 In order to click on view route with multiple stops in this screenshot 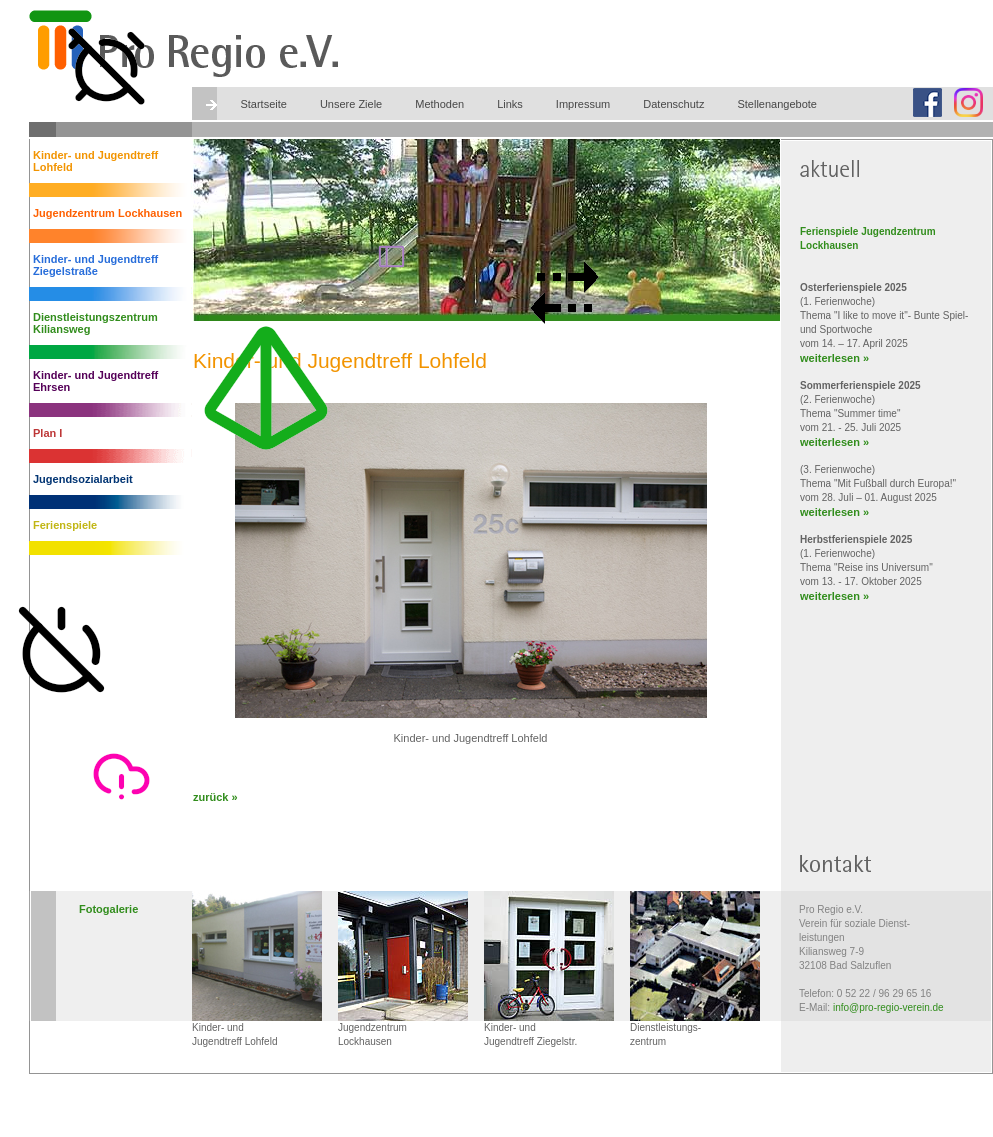, I will do `click(564, 292)`.